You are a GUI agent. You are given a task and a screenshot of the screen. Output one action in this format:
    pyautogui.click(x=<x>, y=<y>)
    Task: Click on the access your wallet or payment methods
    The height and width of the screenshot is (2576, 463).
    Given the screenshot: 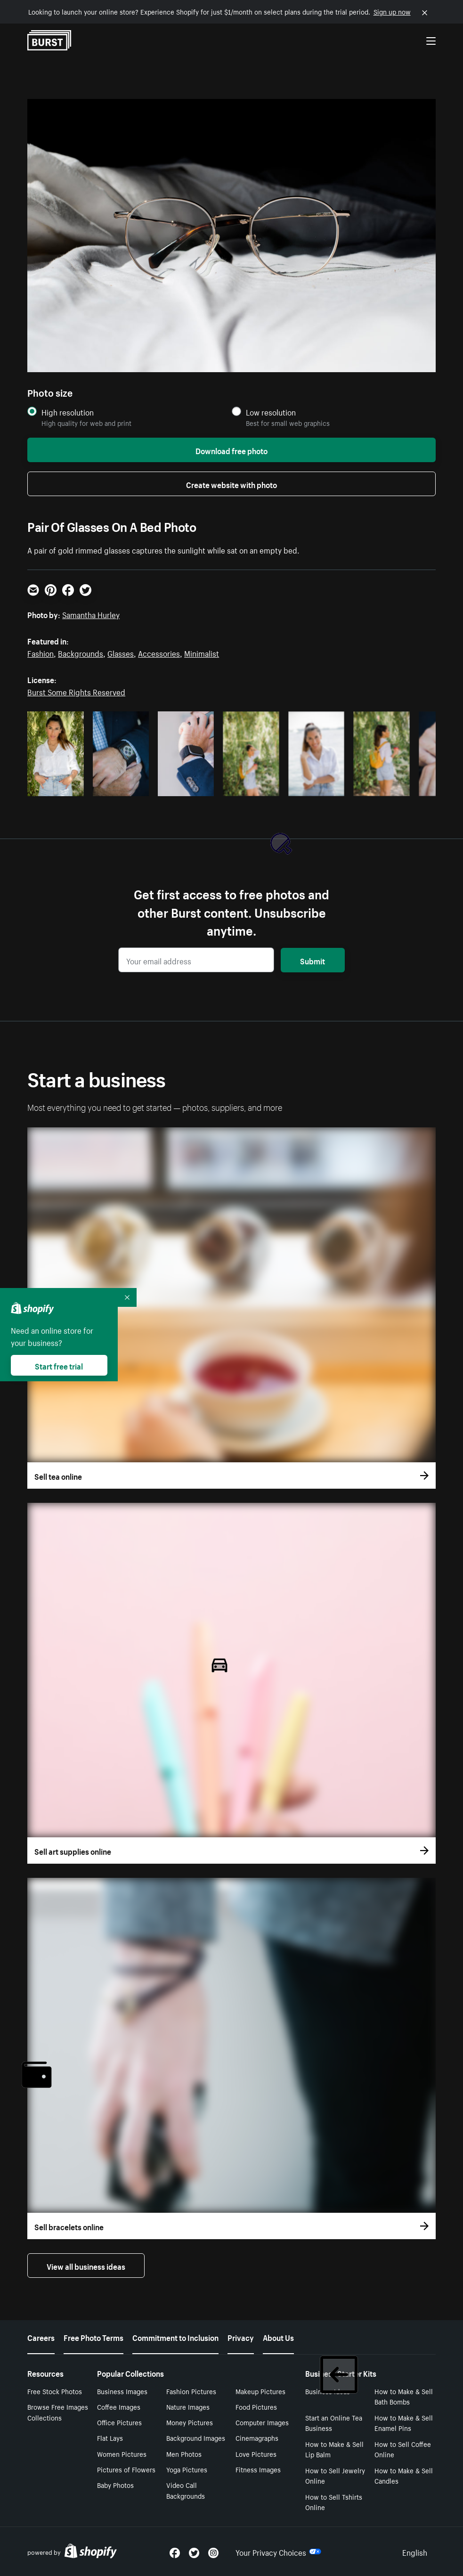 What is the action you would take?
    pyautogui.click(x=36, y=2076)
    